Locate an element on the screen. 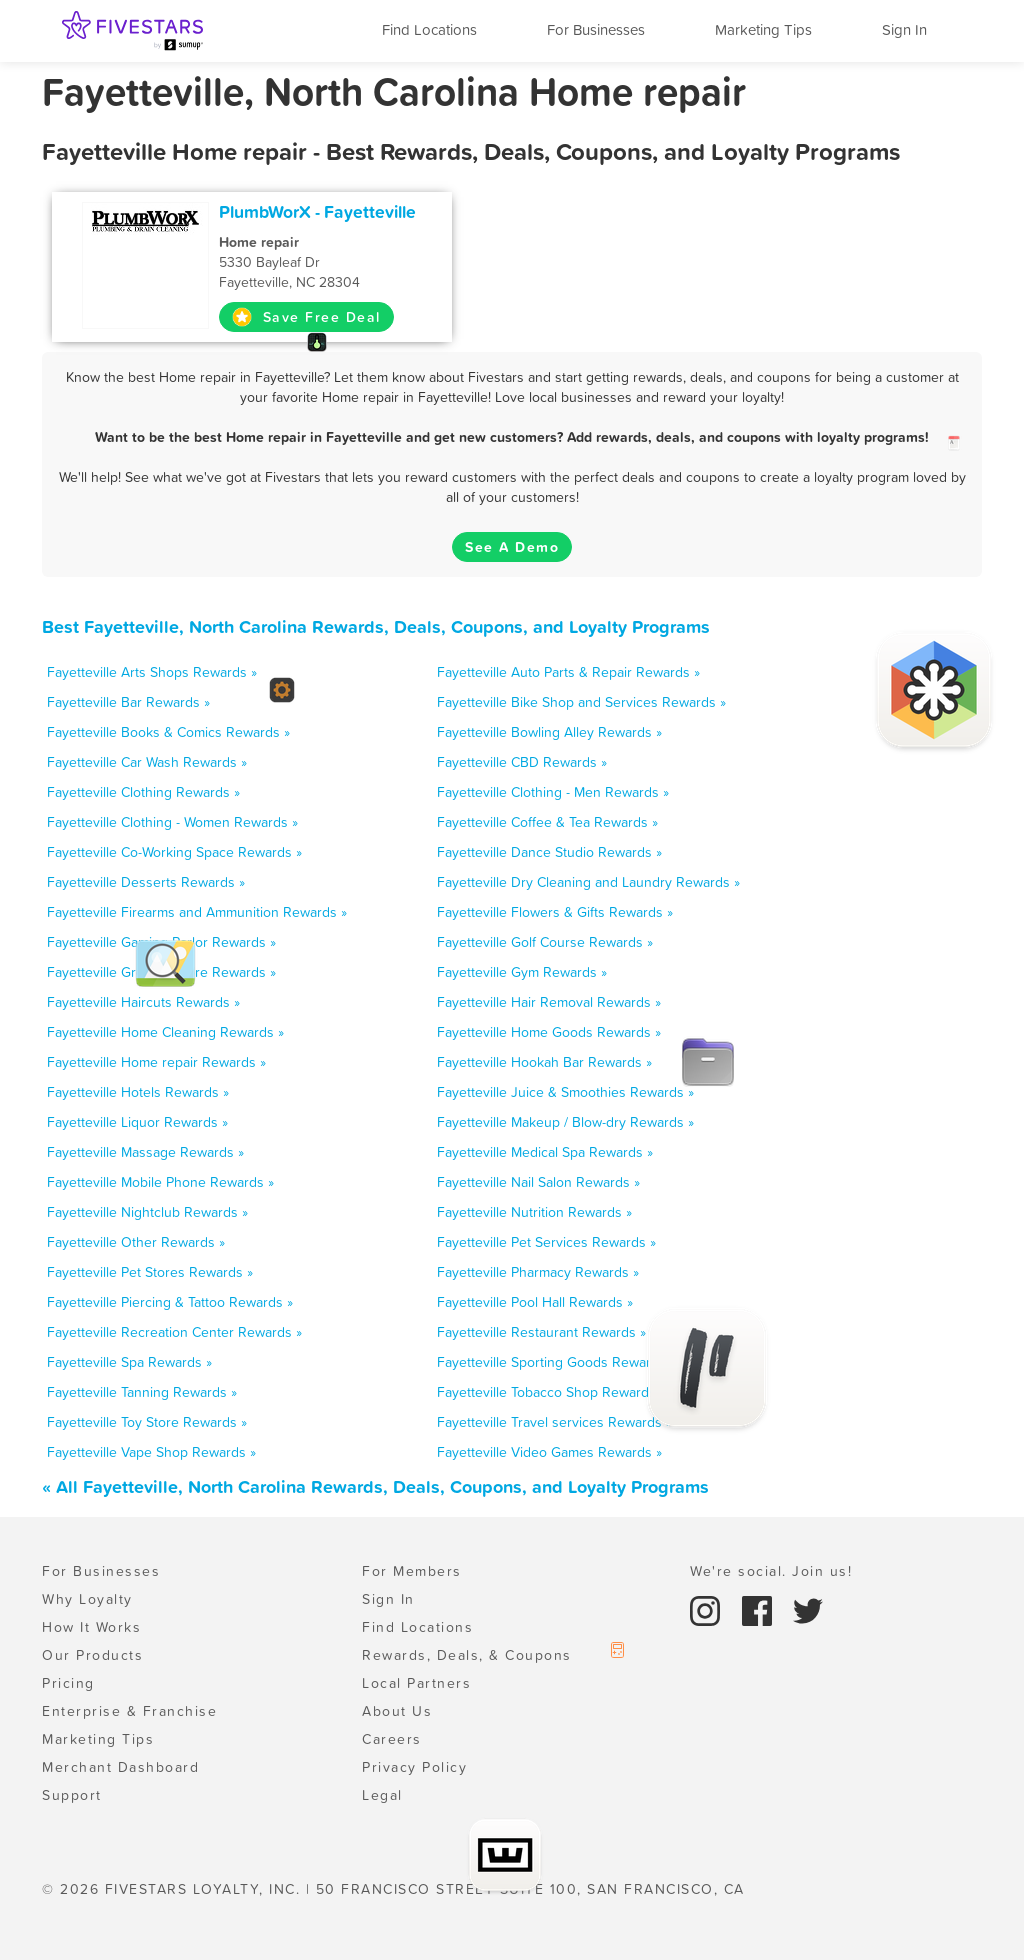 The height and width of the screenshot is (1960, 1024). launch factorio game is located at coordinates (282, 690).